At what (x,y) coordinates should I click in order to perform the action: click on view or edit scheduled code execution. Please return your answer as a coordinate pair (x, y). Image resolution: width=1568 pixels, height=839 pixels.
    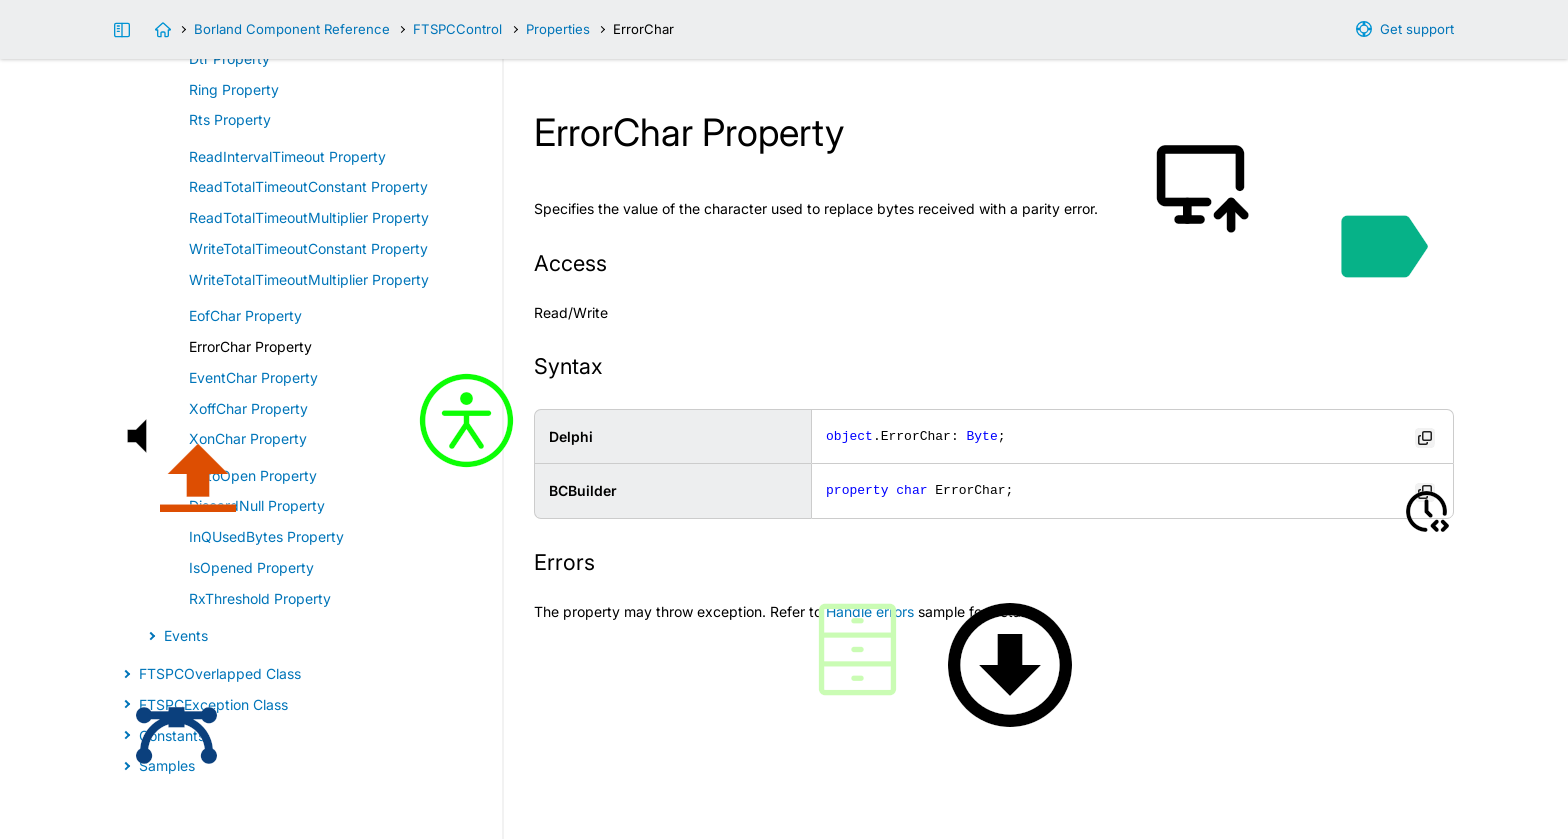
    Looking at the image, I should click on (1426, 511).